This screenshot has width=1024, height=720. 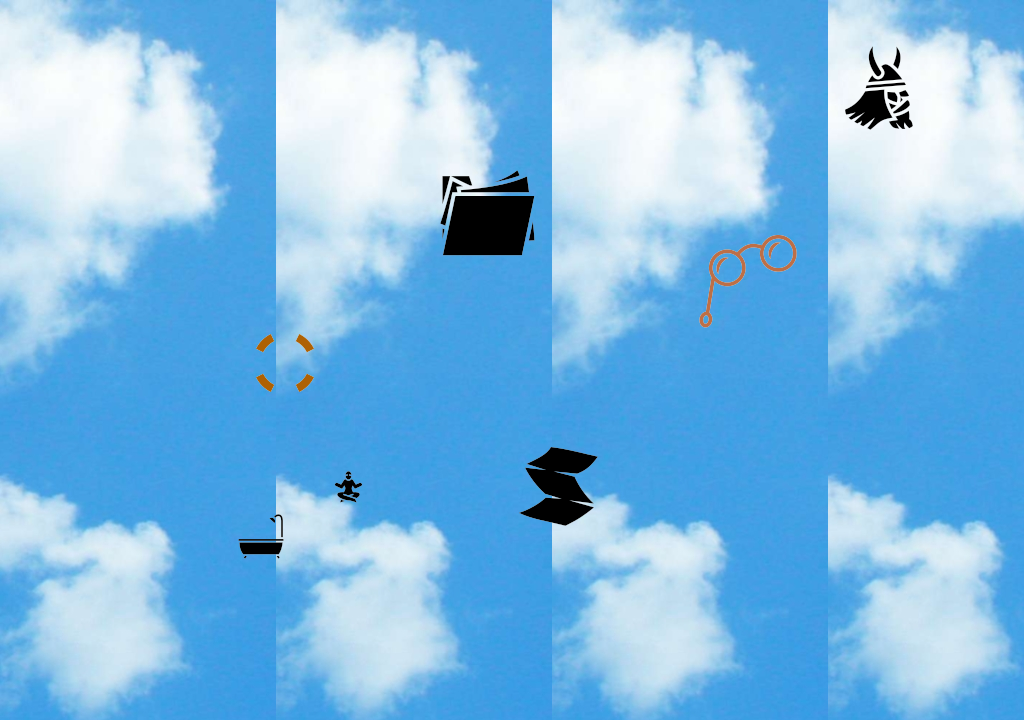 What do you see at coordinates (487, 214) in the screenshot?
I see `folder containing multiple files or documents` at bounding box center [487, 214].